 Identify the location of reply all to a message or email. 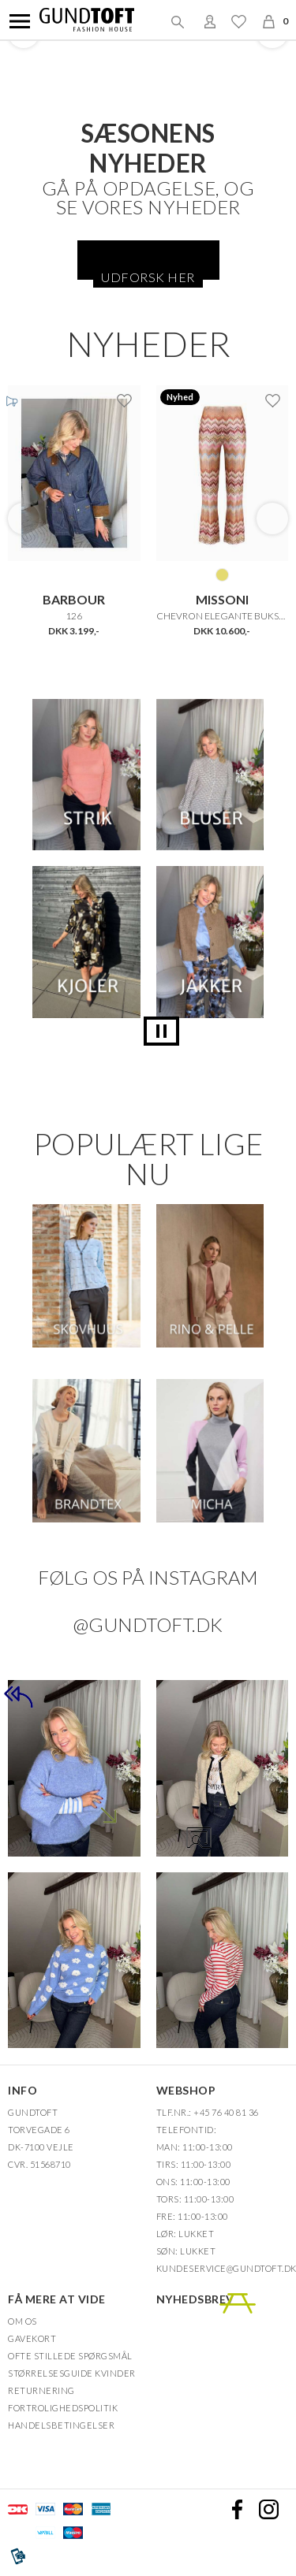
(18, 1697).